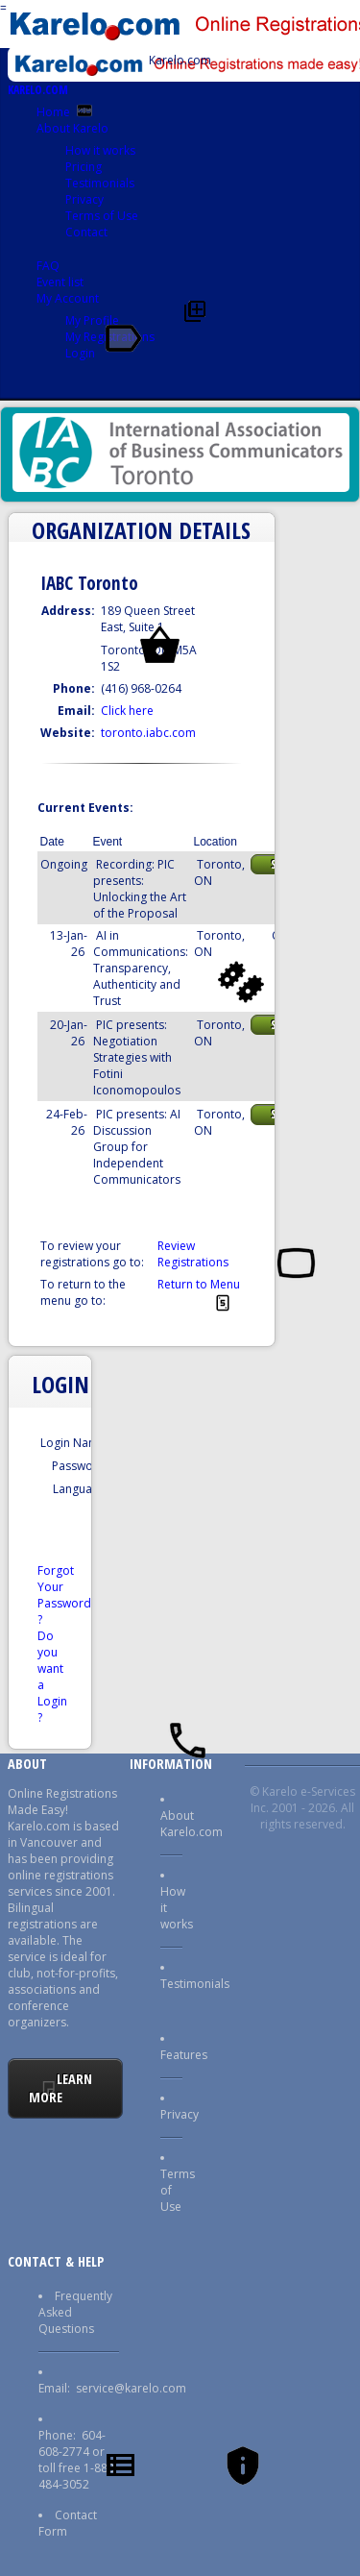 The width and height of the screenshot is (360, 2576). What do you see at coordinates (296, 1263) in the screenshot?
I see `switch to wide-angle or panorama camera mode` at bounding box center [296, 1263].